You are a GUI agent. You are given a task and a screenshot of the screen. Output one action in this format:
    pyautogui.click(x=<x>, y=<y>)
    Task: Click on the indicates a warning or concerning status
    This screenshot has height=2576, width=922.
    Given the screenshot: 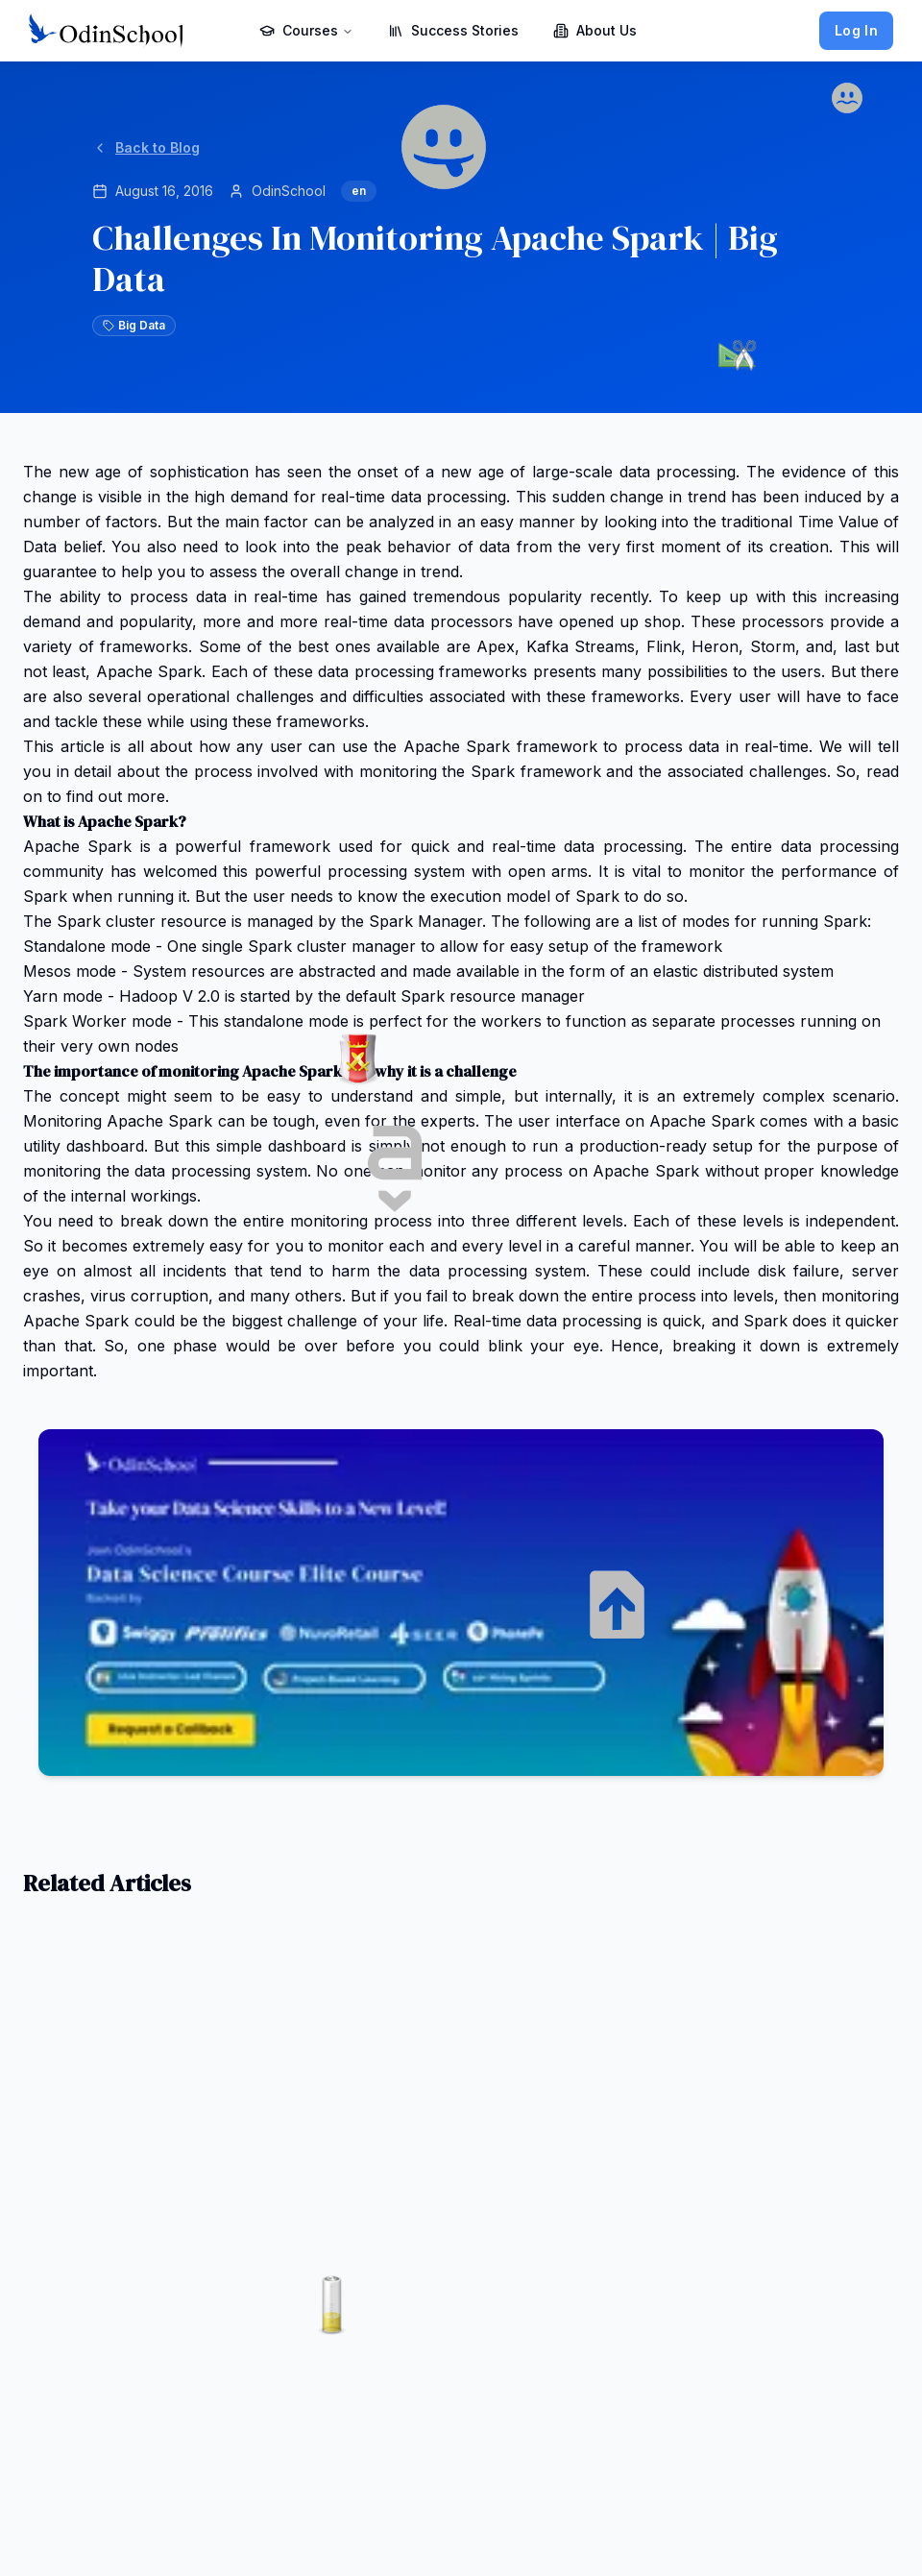 What is the action you would take?
    pyautogui.click(x=847, y=98)
    